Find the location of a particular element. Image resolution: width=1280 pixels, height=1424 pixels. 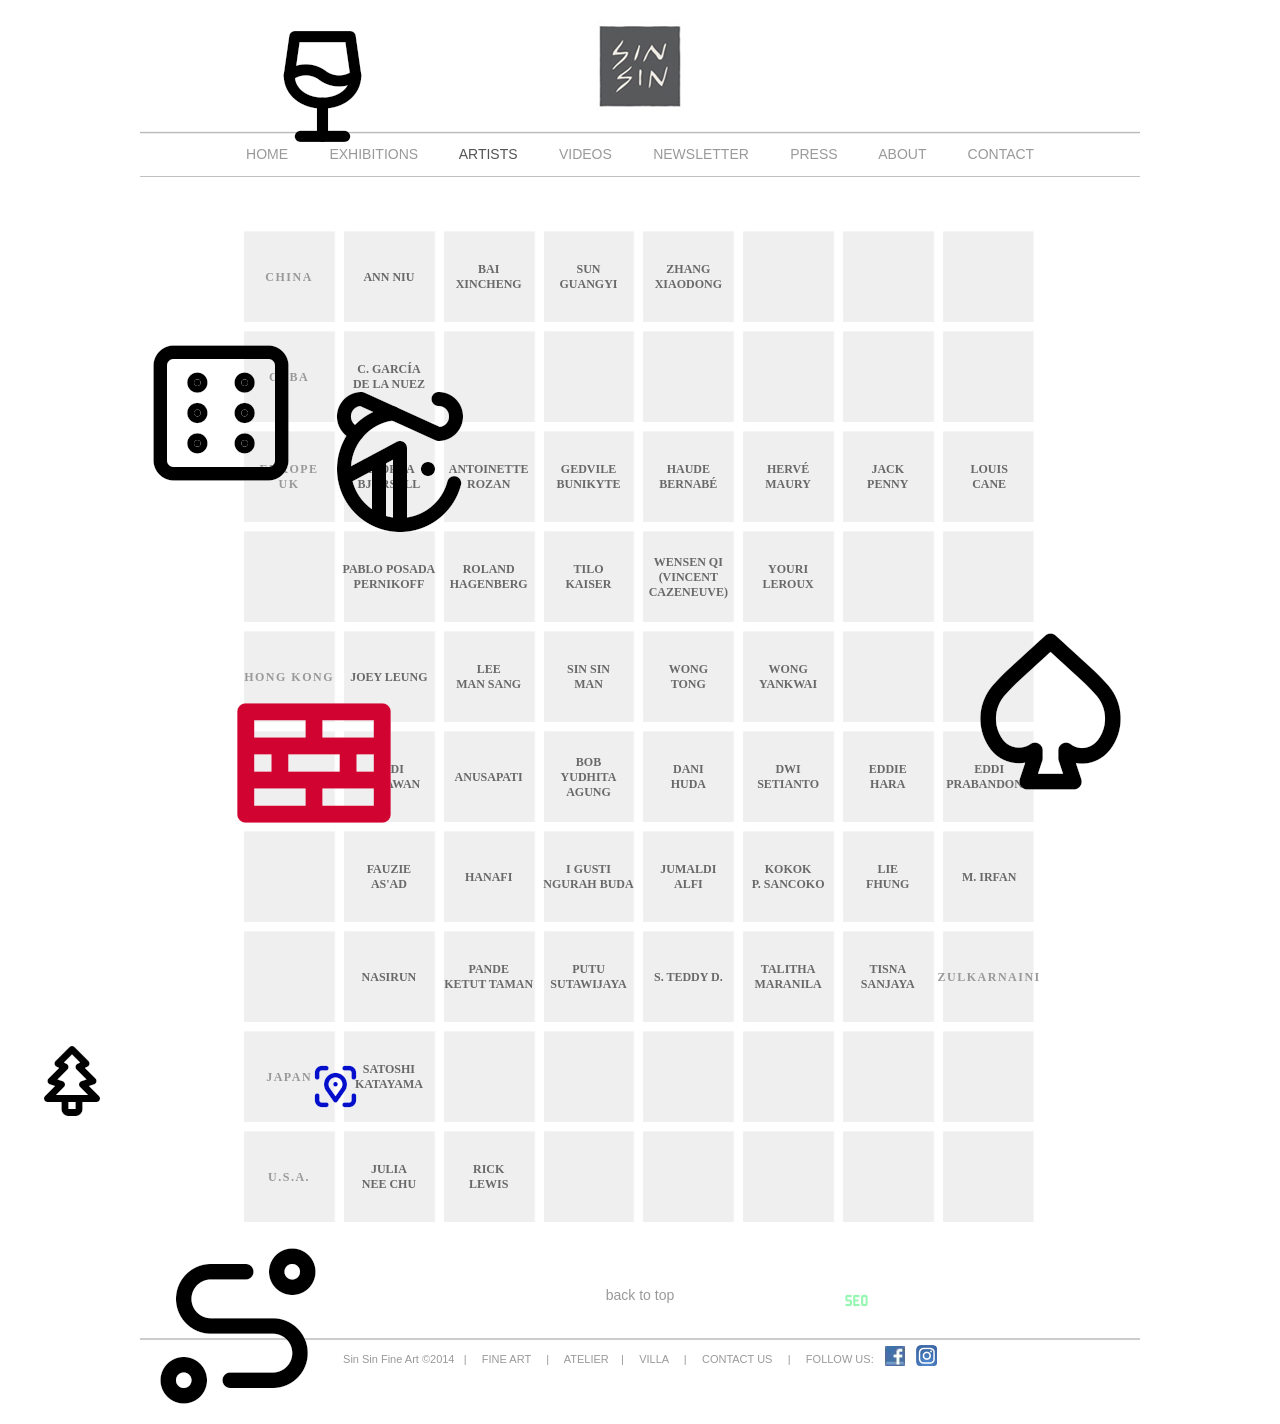

spade suit symbol for card games is located at coordinates (1050, 711).